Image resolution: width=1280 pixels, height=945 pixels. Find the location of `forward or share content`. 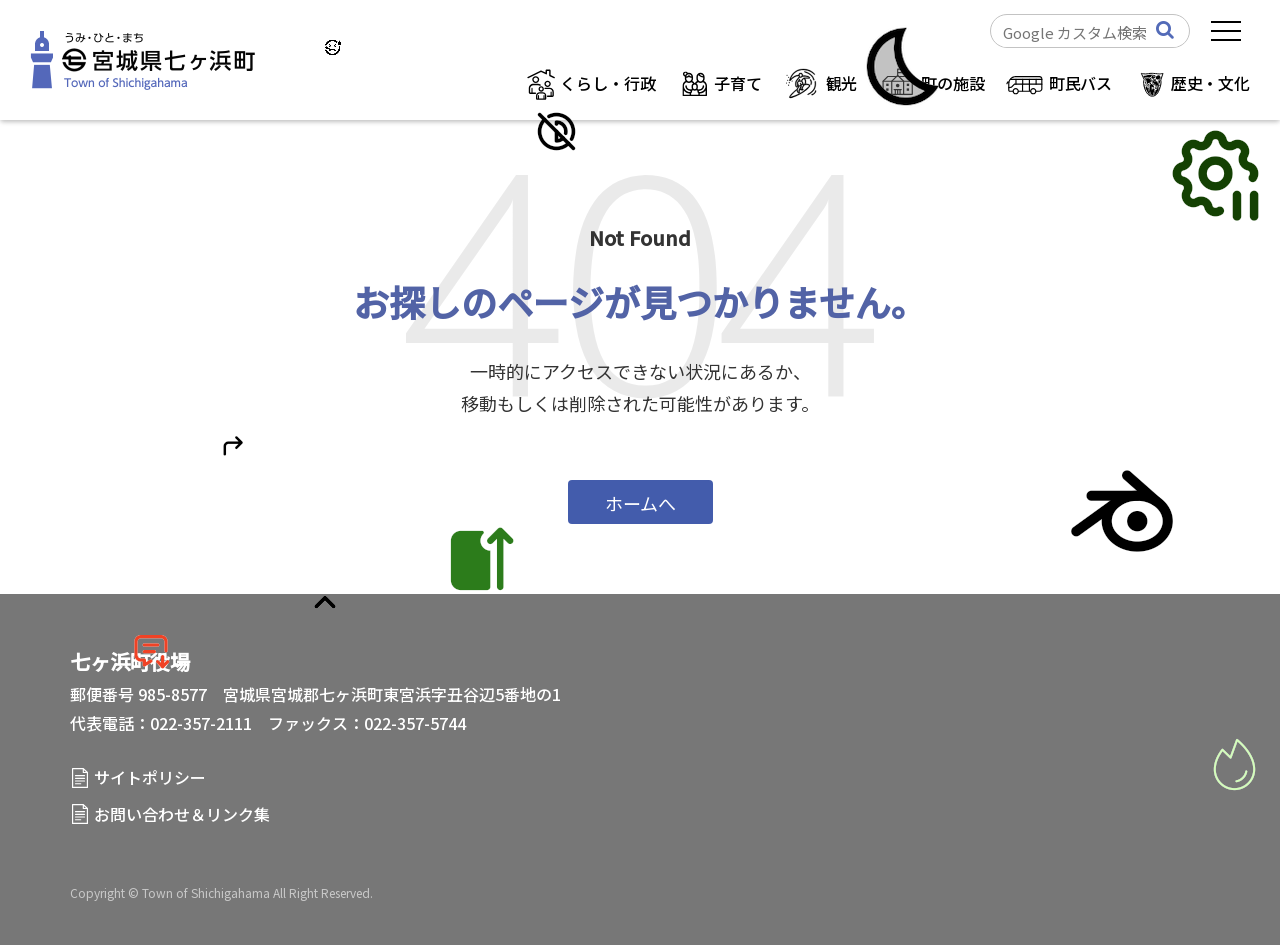

forward or share content is located at coordinates (232, 446).